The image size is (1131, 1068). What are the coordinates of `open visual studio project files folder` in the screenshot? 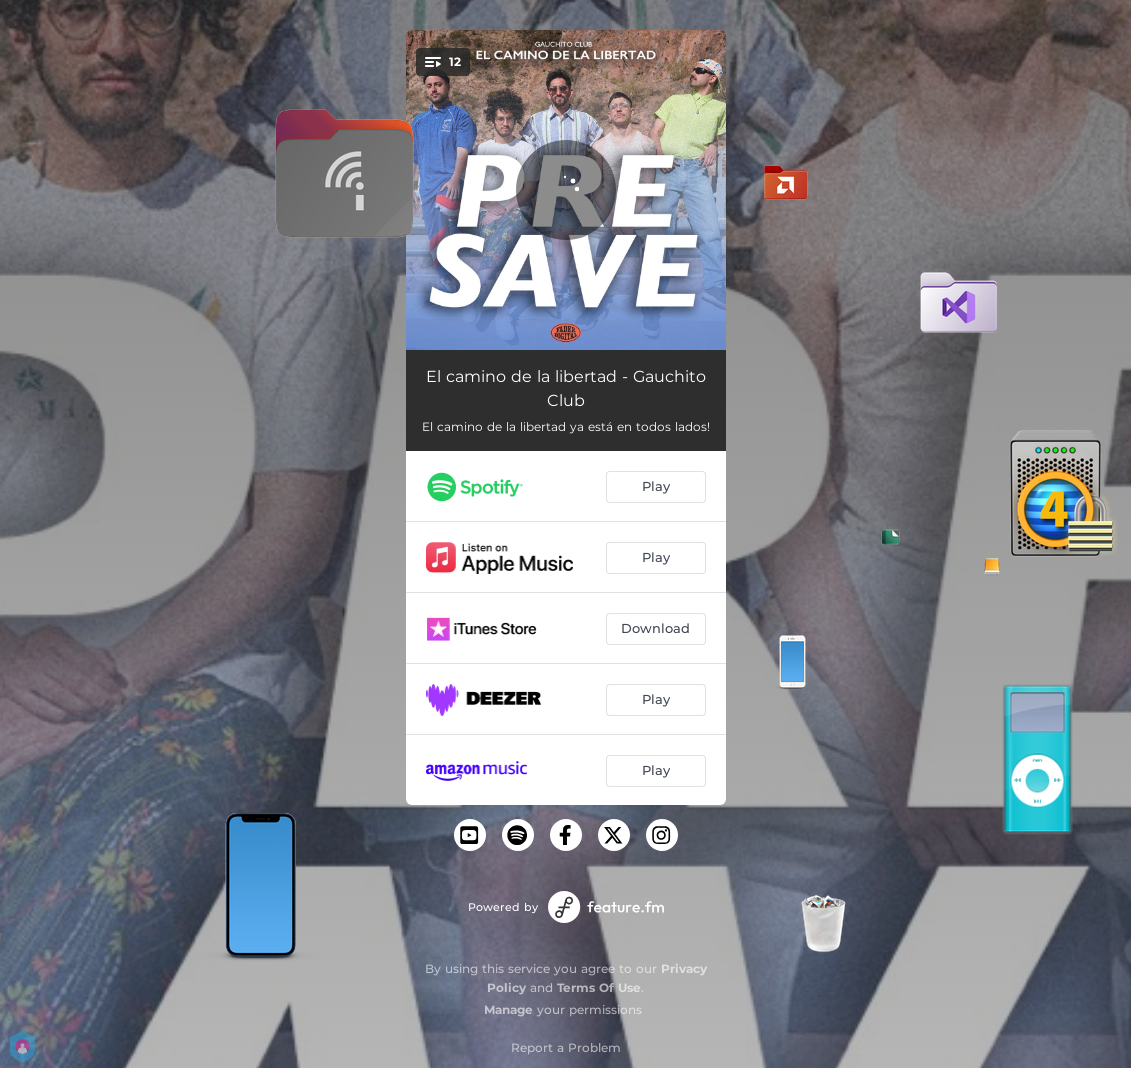 It's located at (958, 304).